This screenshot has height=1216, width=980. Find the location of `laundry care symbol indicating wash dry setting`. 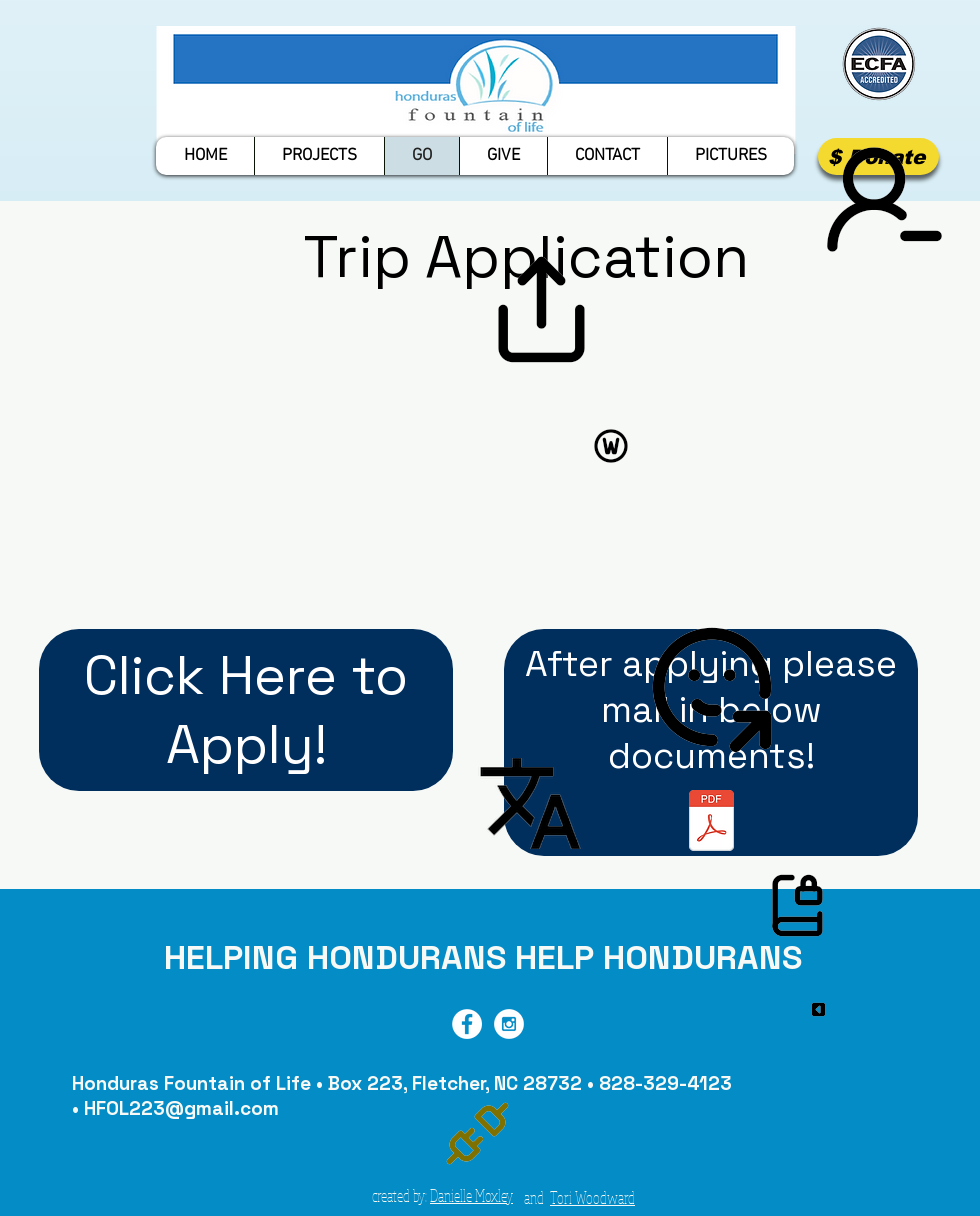

laundry care symbol indicating wash dry setting is located at coordinates (611, 446).